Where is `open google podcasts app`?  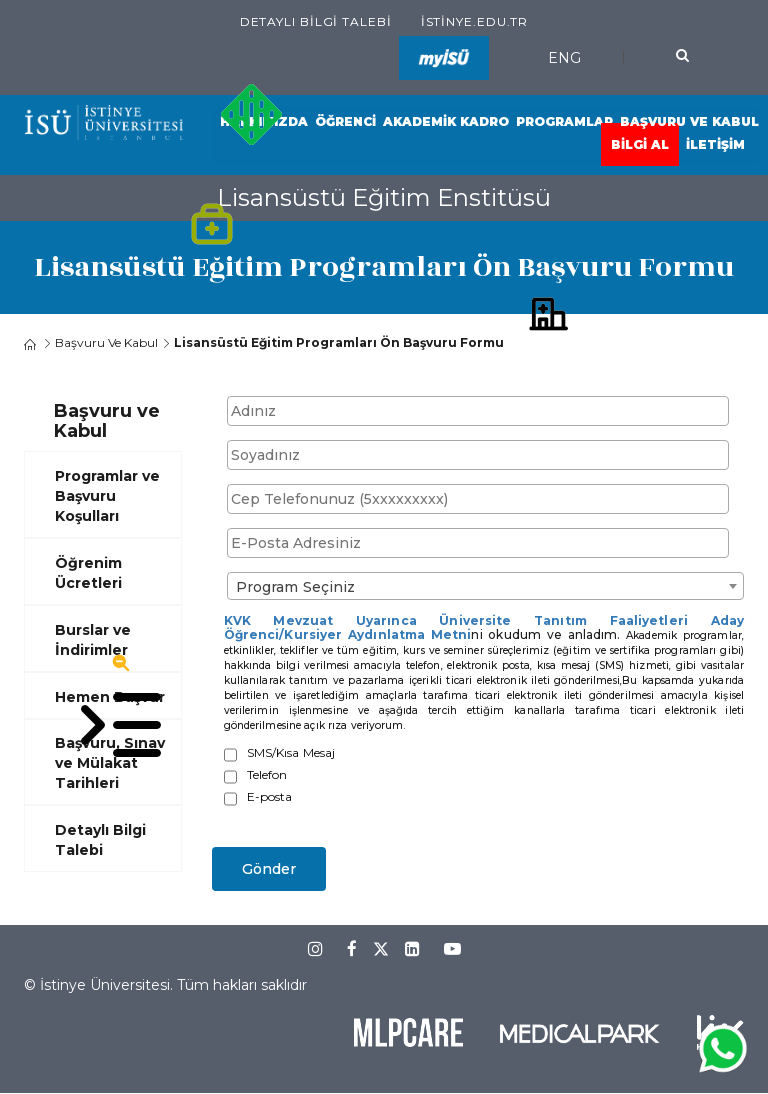 open google podcasts app is located at coordinates (251, 114).